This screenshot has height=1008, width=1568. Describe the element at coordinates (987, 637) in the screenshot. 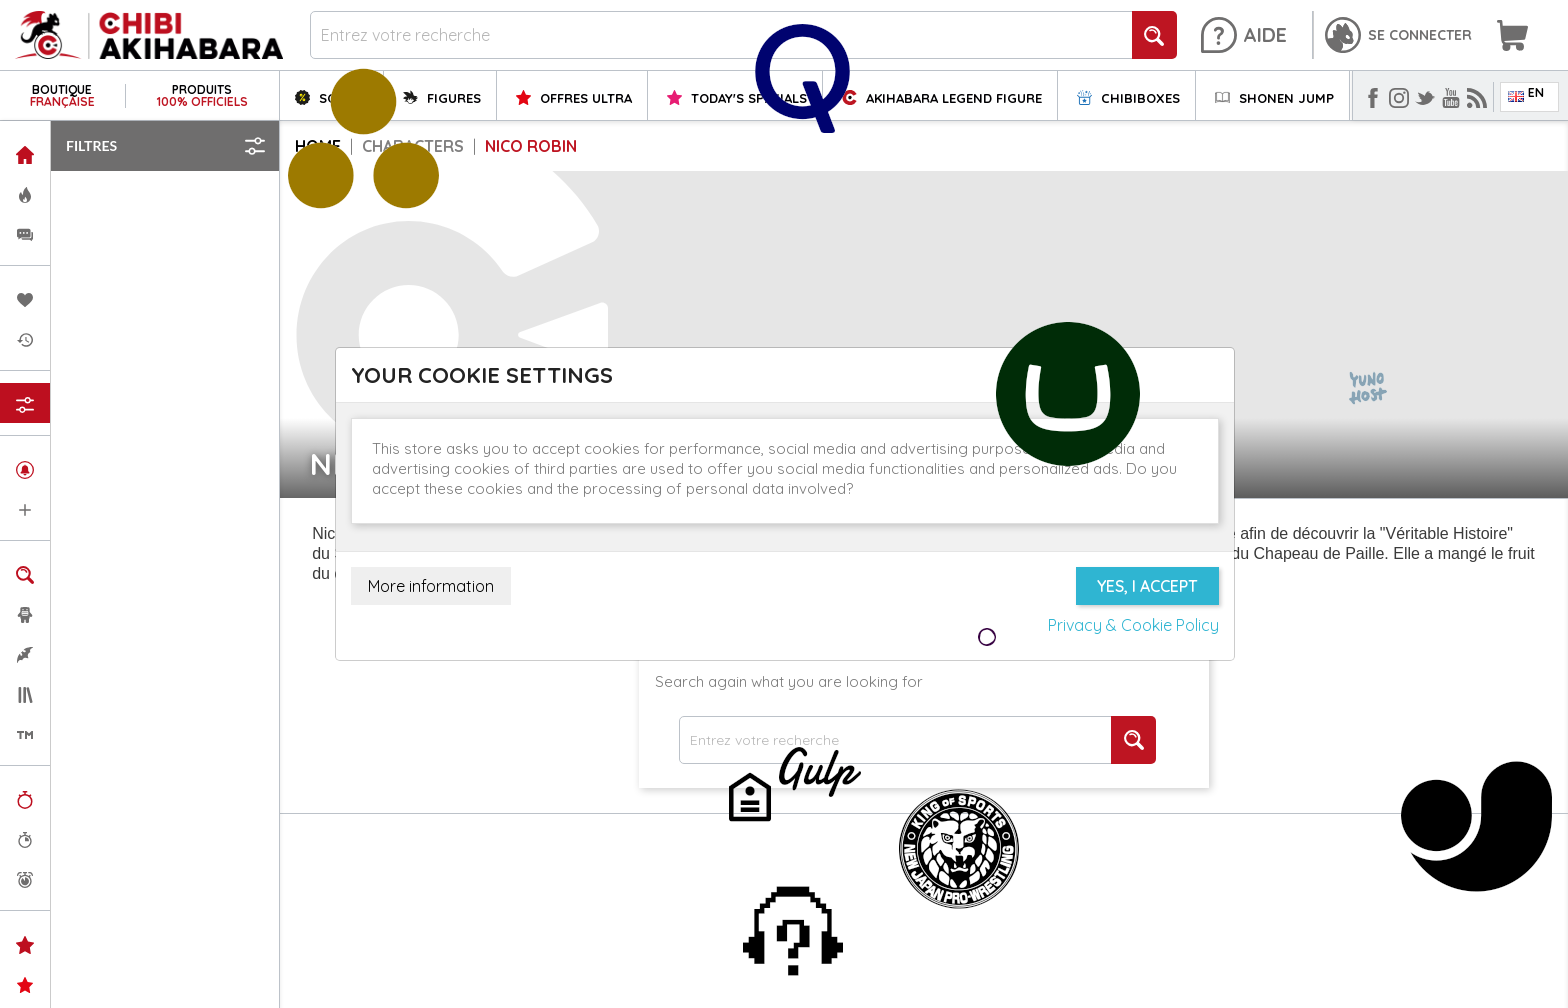

I see `ghost publishing platform logo` at that location.